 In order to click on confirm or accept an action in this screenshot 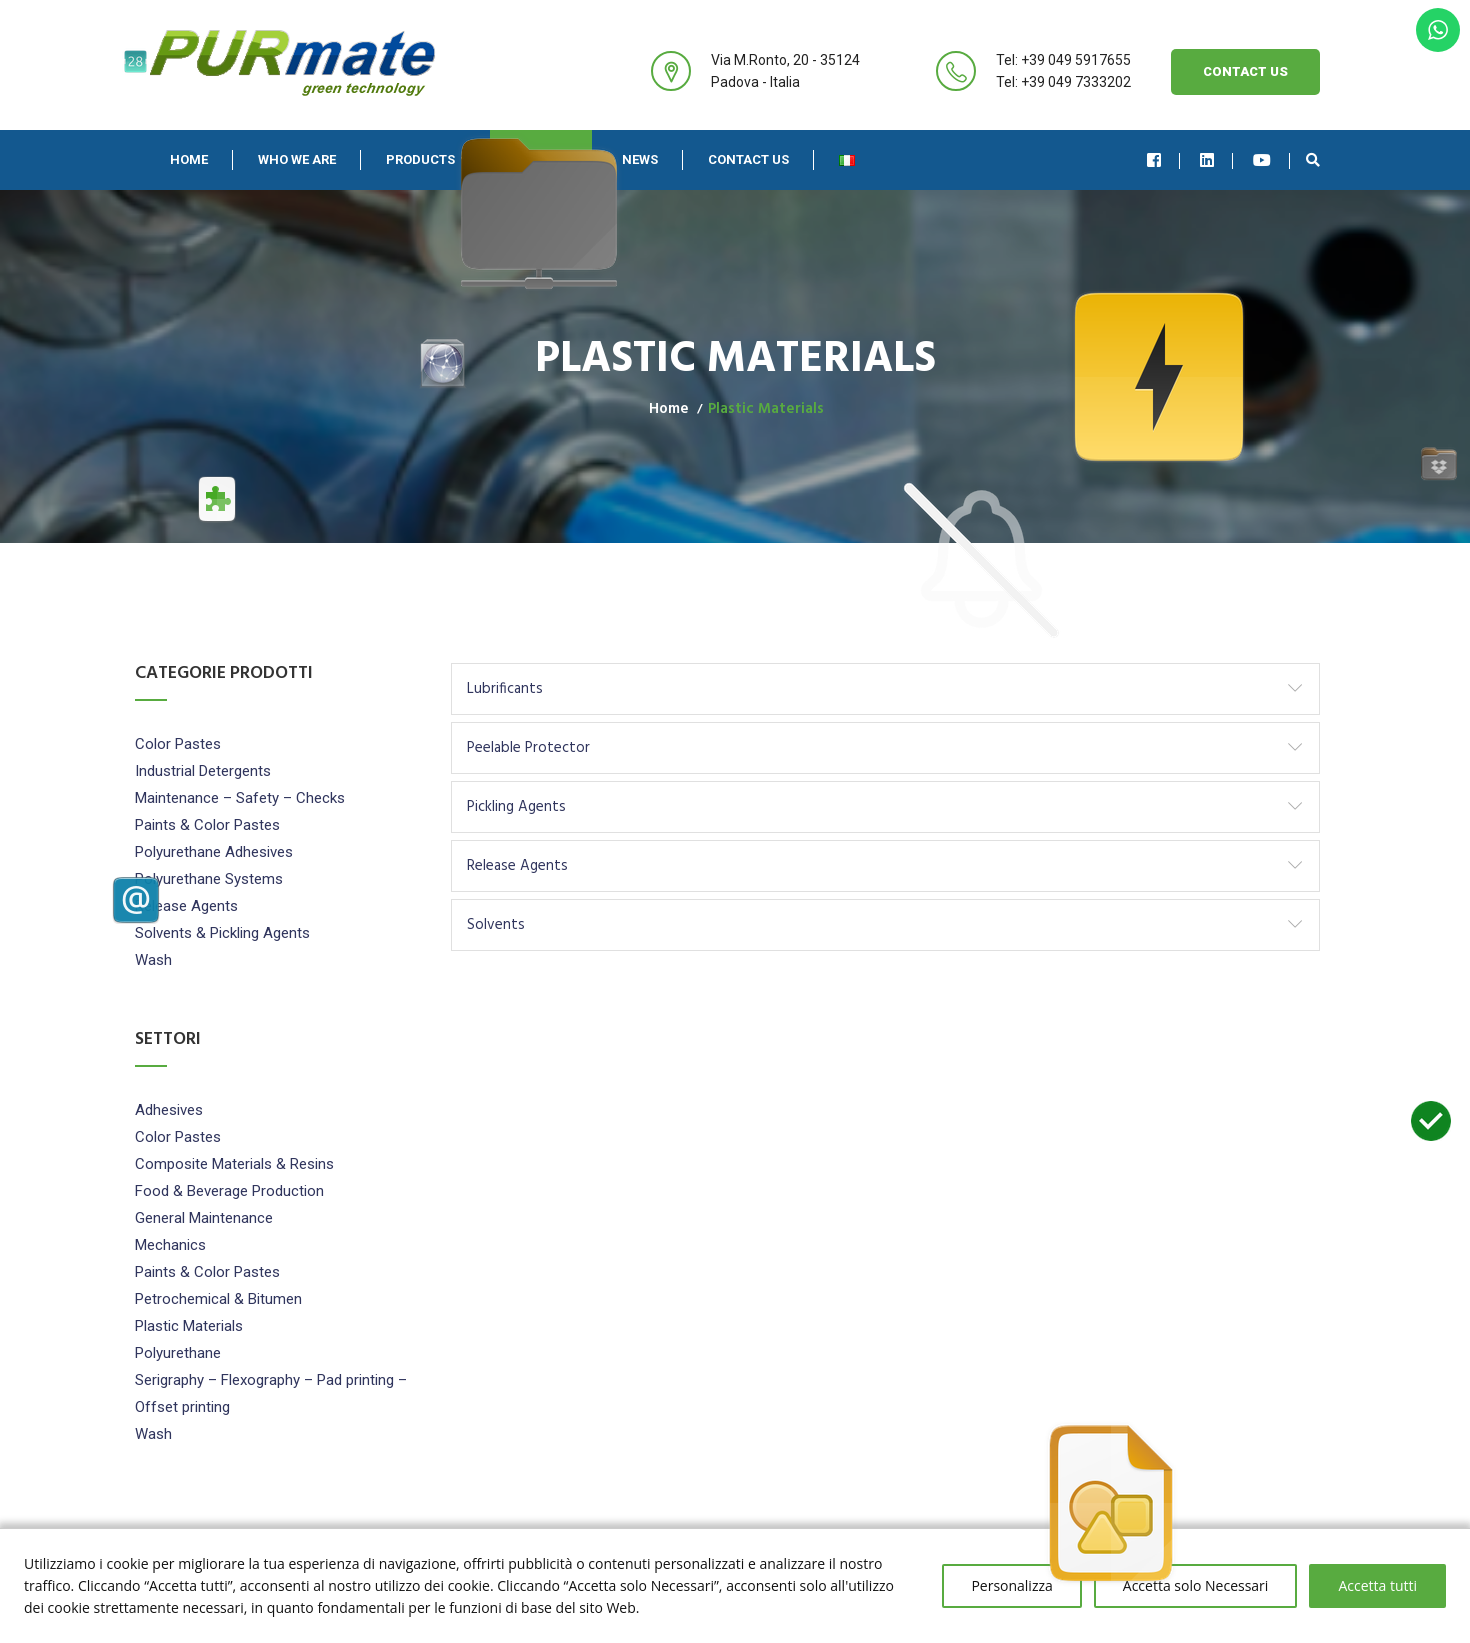, I will do `click(1431, 1121)`.